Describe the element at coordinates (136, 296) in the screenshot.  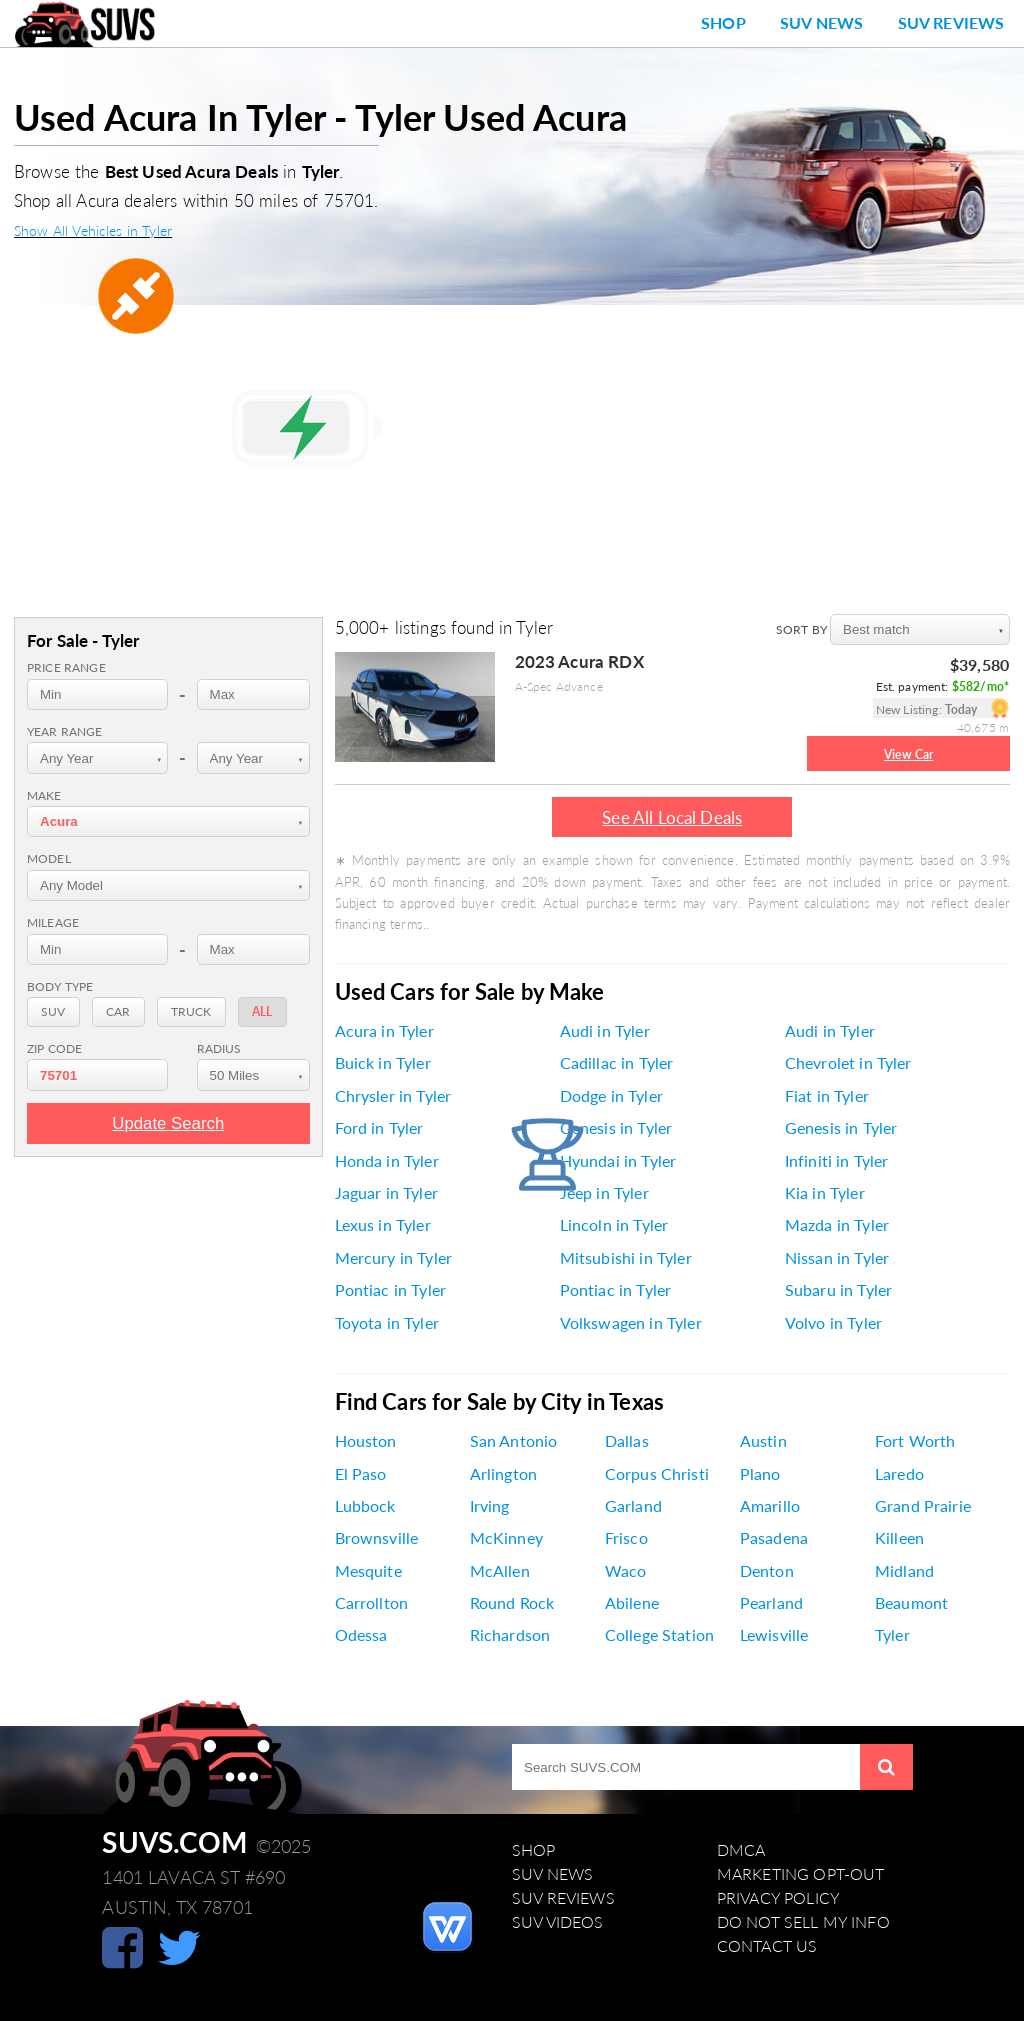
I see `indicates a disconnected or unmounted drive` at that location.